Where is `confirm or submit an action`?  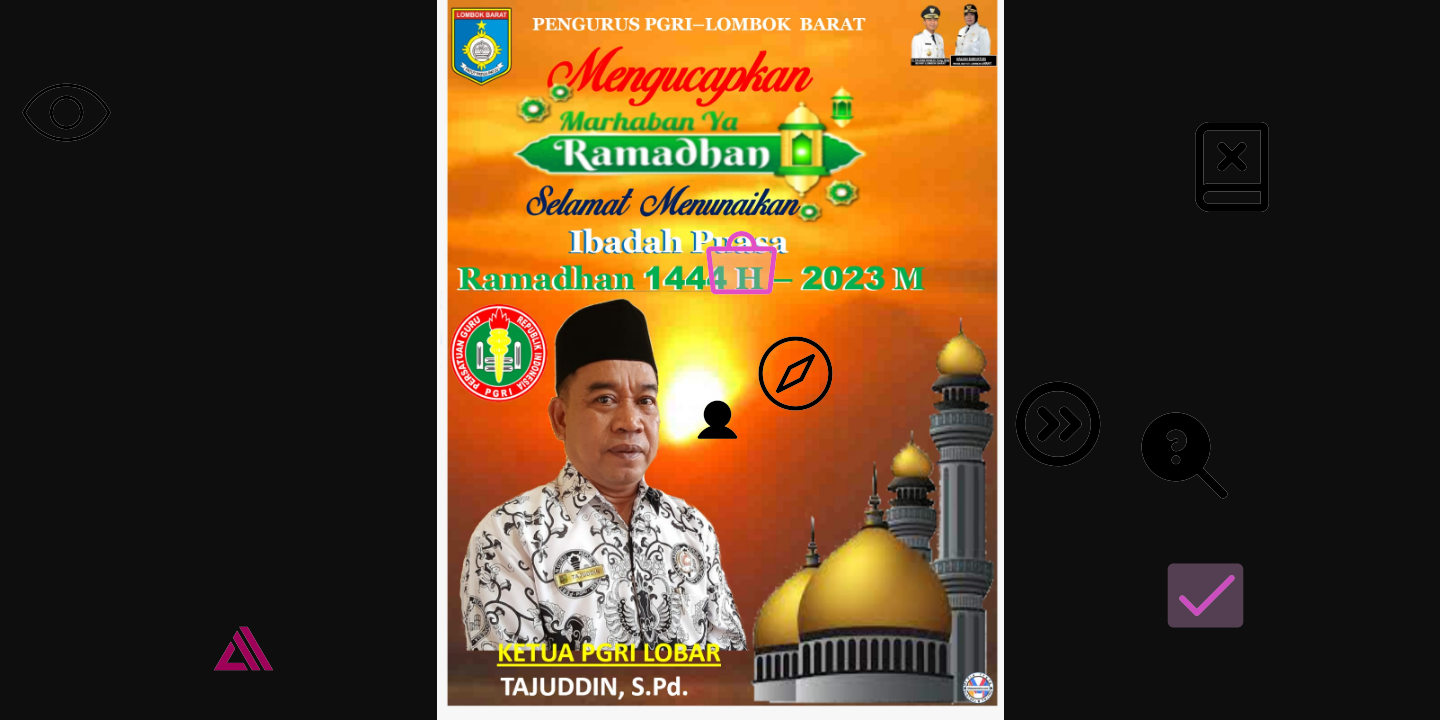 confirm or submit an action is located at coordinates (1205, 595).